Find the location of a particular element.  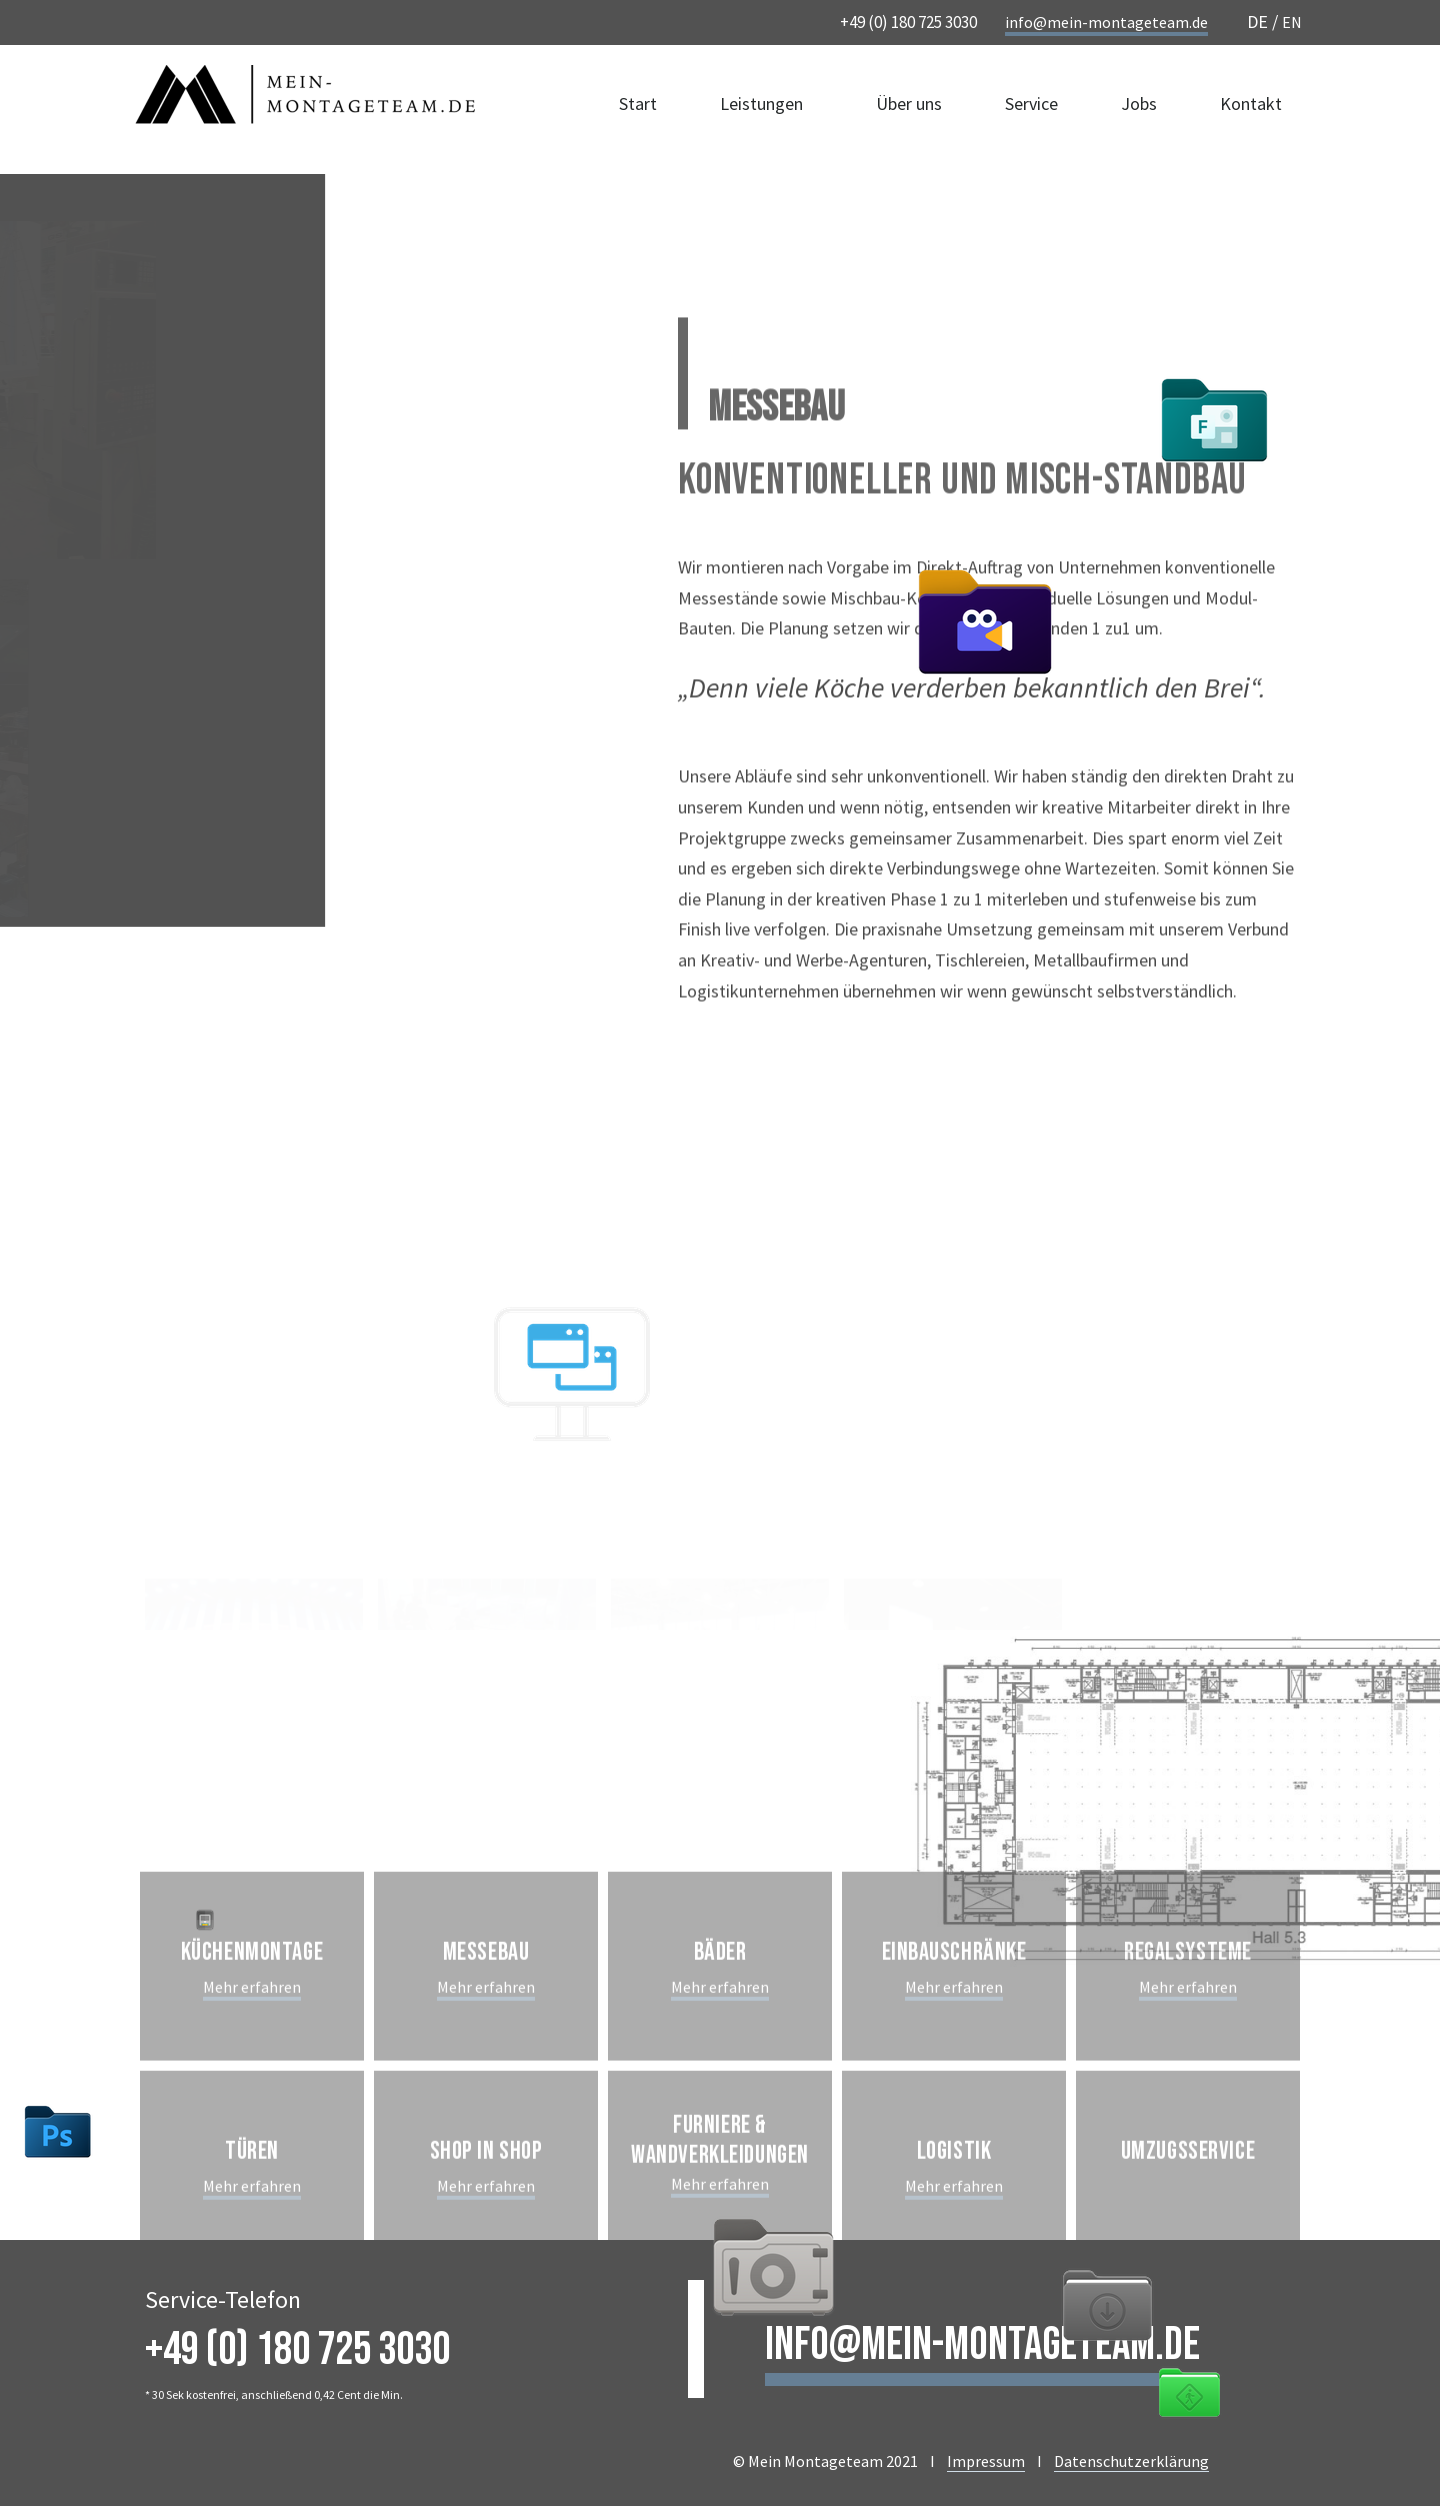

access a secure or locked folder is located at coordinates (773, 2269).